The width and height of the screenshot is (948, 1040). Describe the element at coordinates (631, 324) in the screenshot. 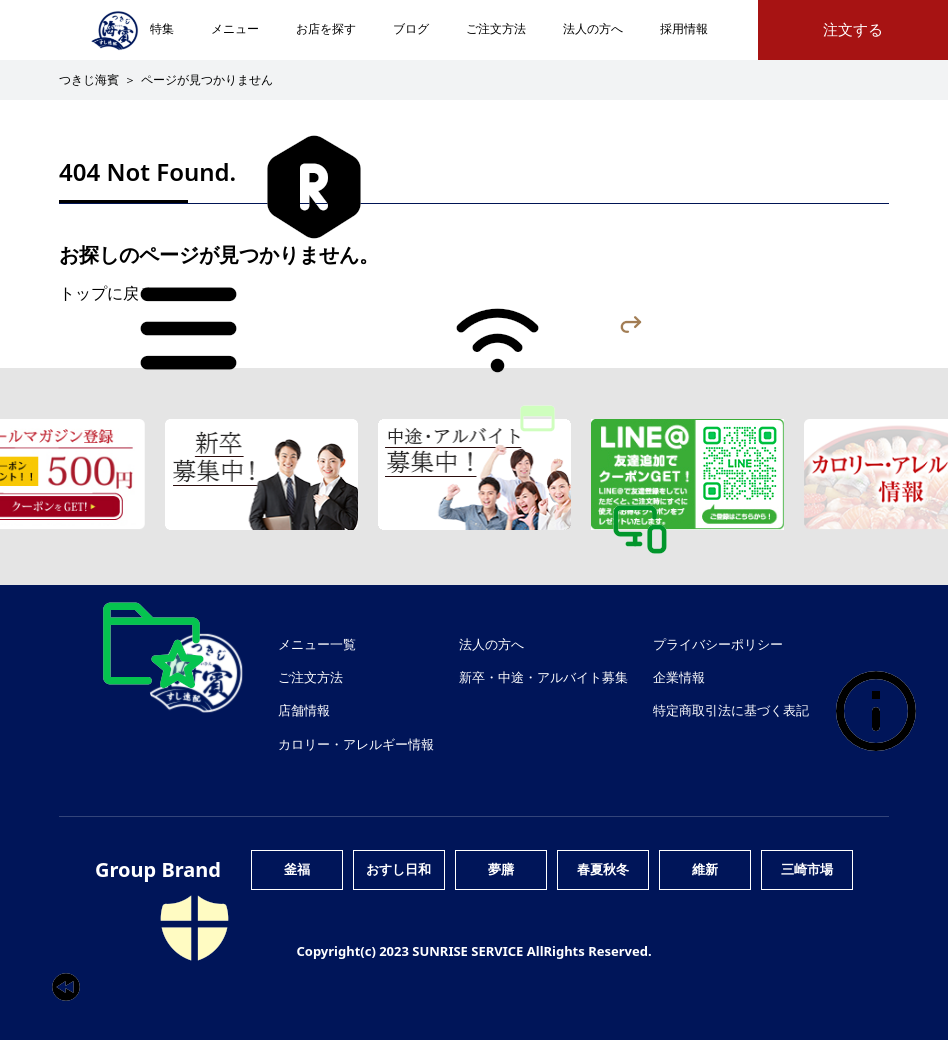

I see `forward a message or email` at that location.